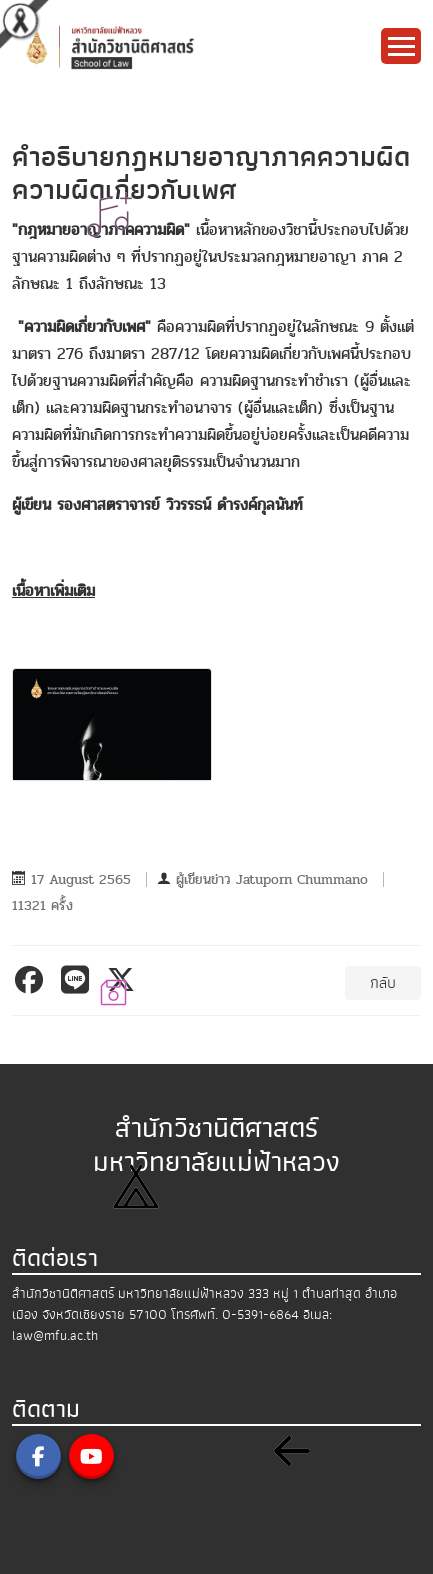  I want to click on view camping or outdoor accommodations, so click(136, 1189).